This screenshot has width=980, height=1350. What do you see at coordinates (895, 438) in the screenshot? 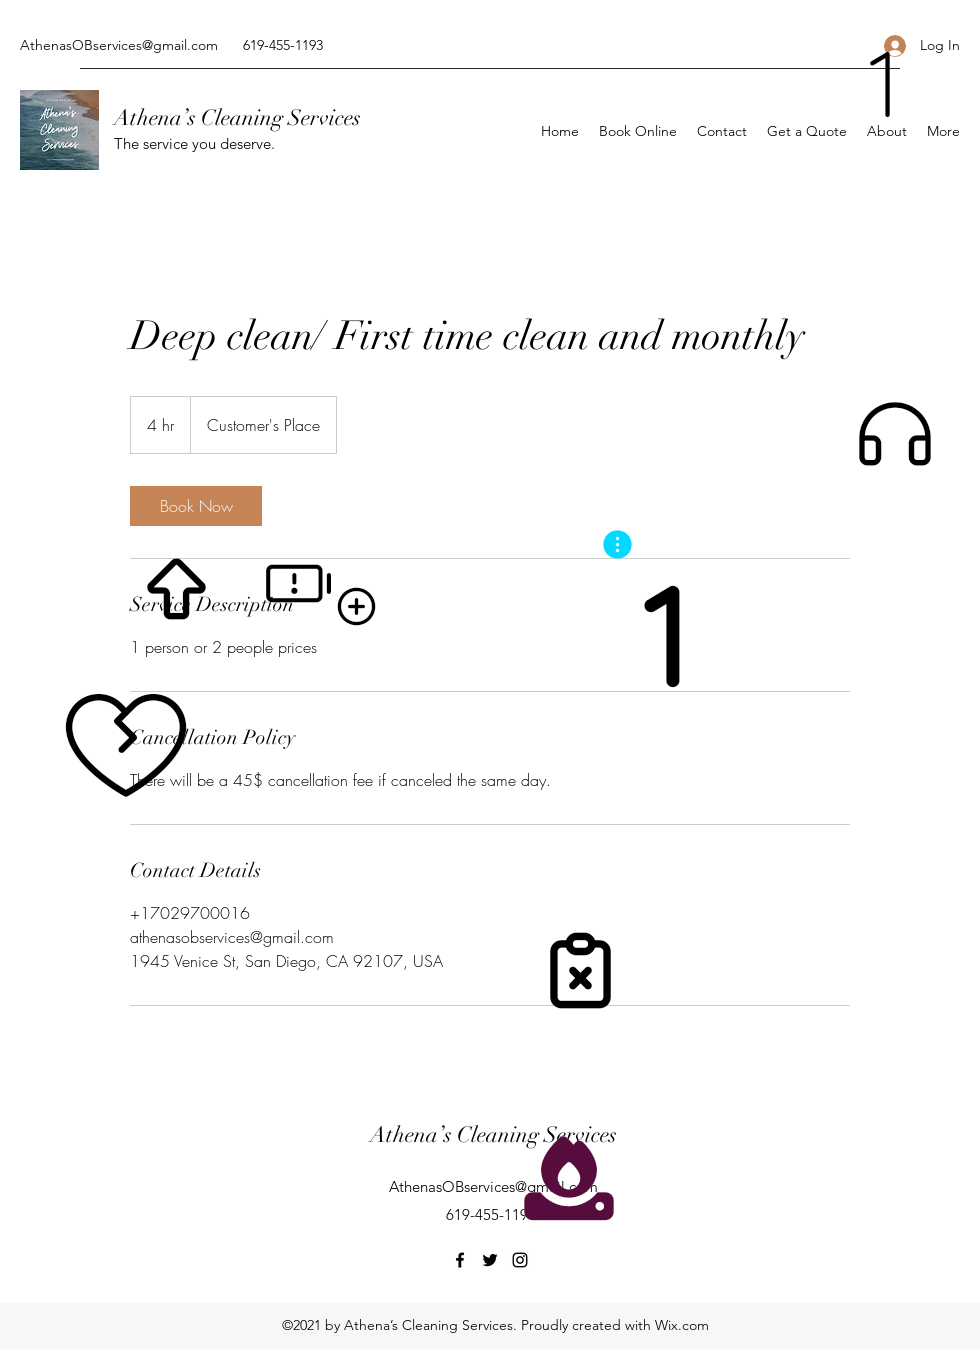
I see `access audio or music player` at bounding box center [895, 438].